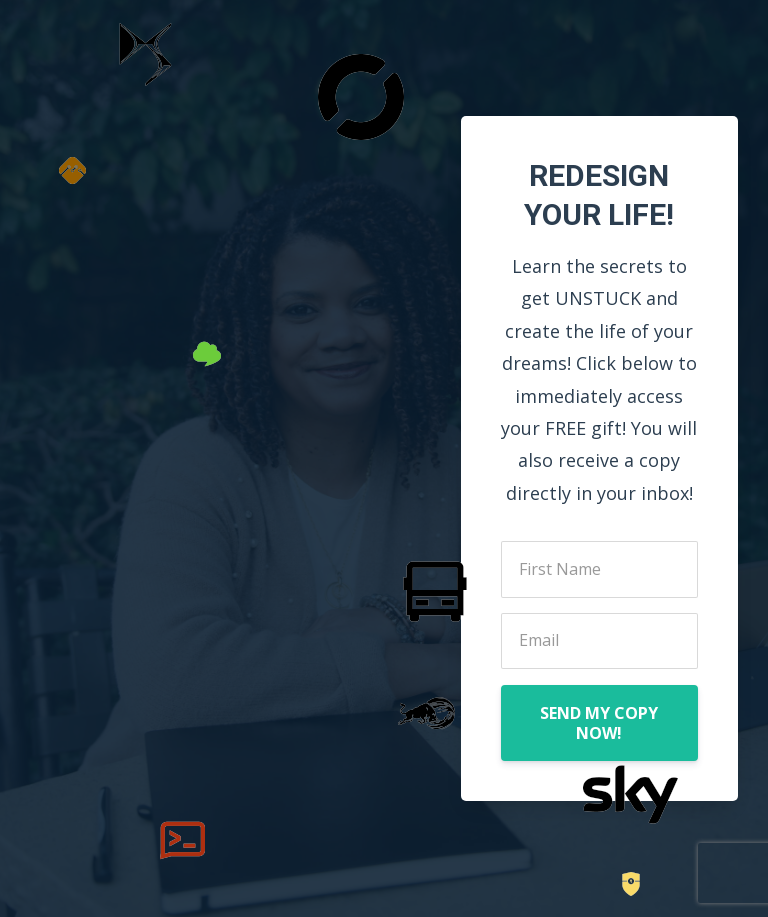  Describe the element at coordinates (207, 354) in the screenshot. I see `simplelocalize logo - translation management platform` at that location.